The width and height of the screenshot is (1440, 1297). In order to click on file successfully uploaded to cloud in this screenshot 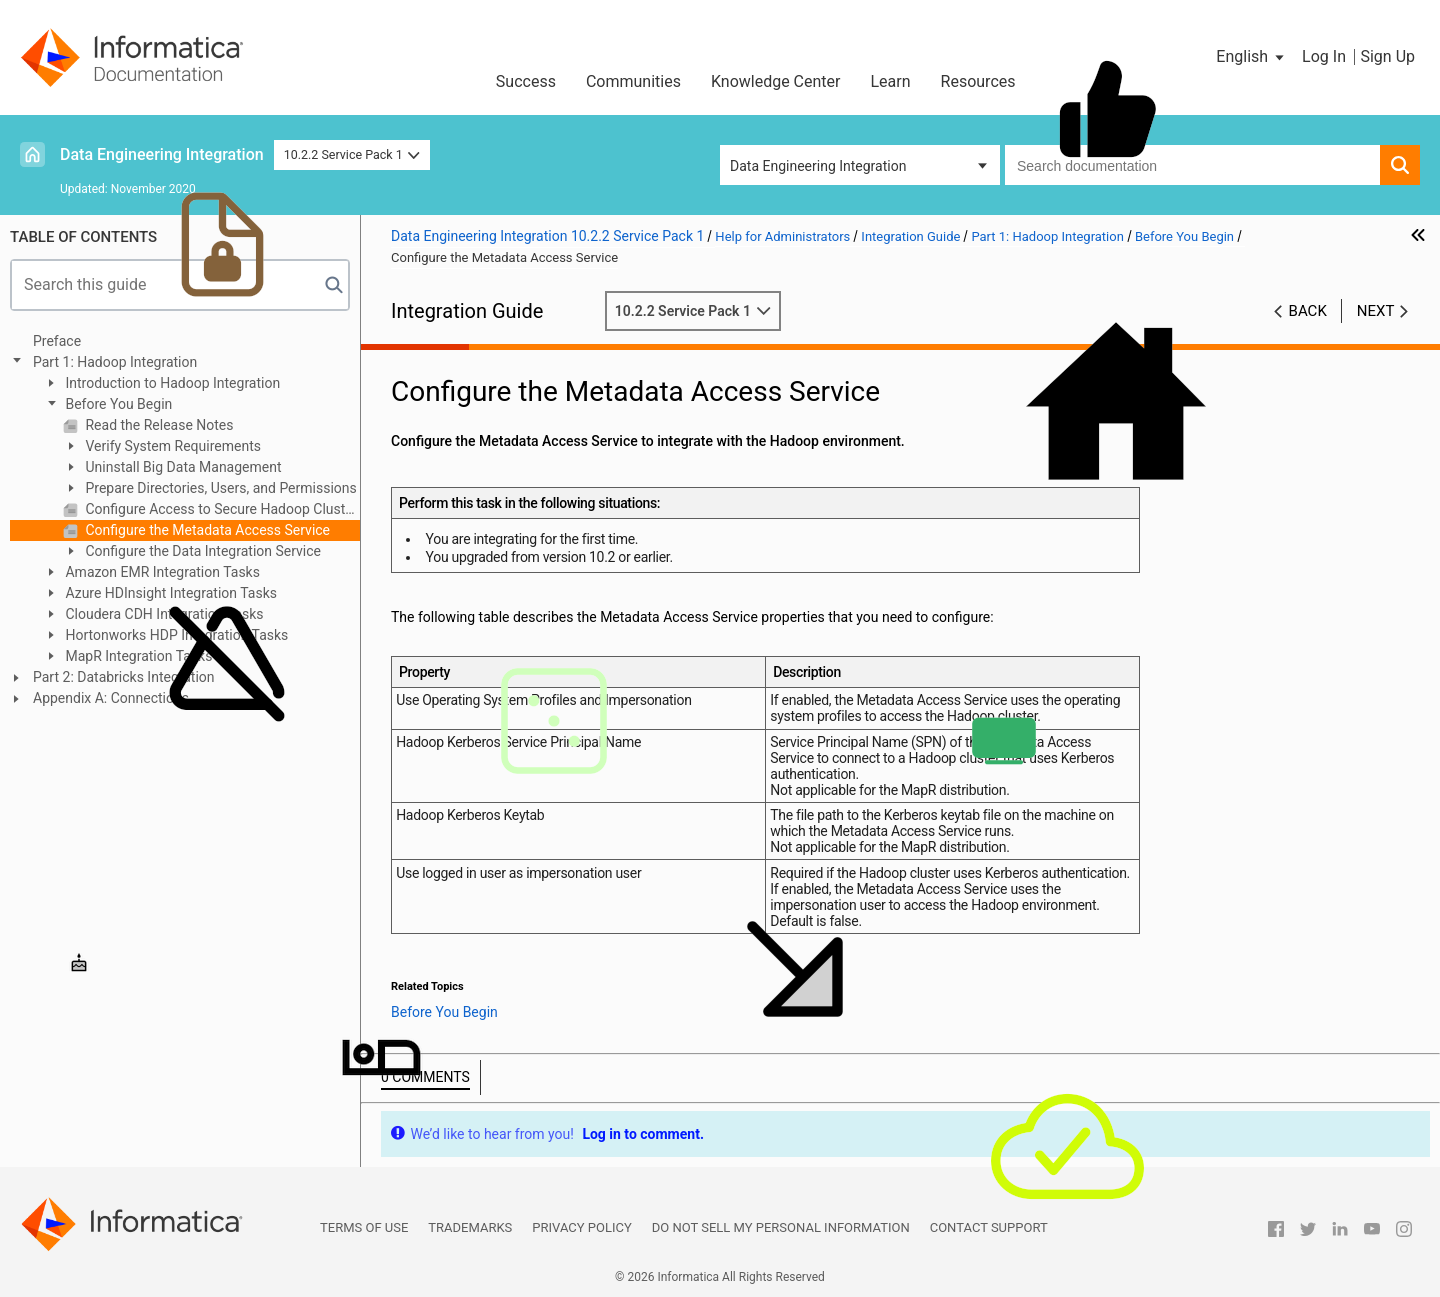, I will do `click(1067, 1146)`.